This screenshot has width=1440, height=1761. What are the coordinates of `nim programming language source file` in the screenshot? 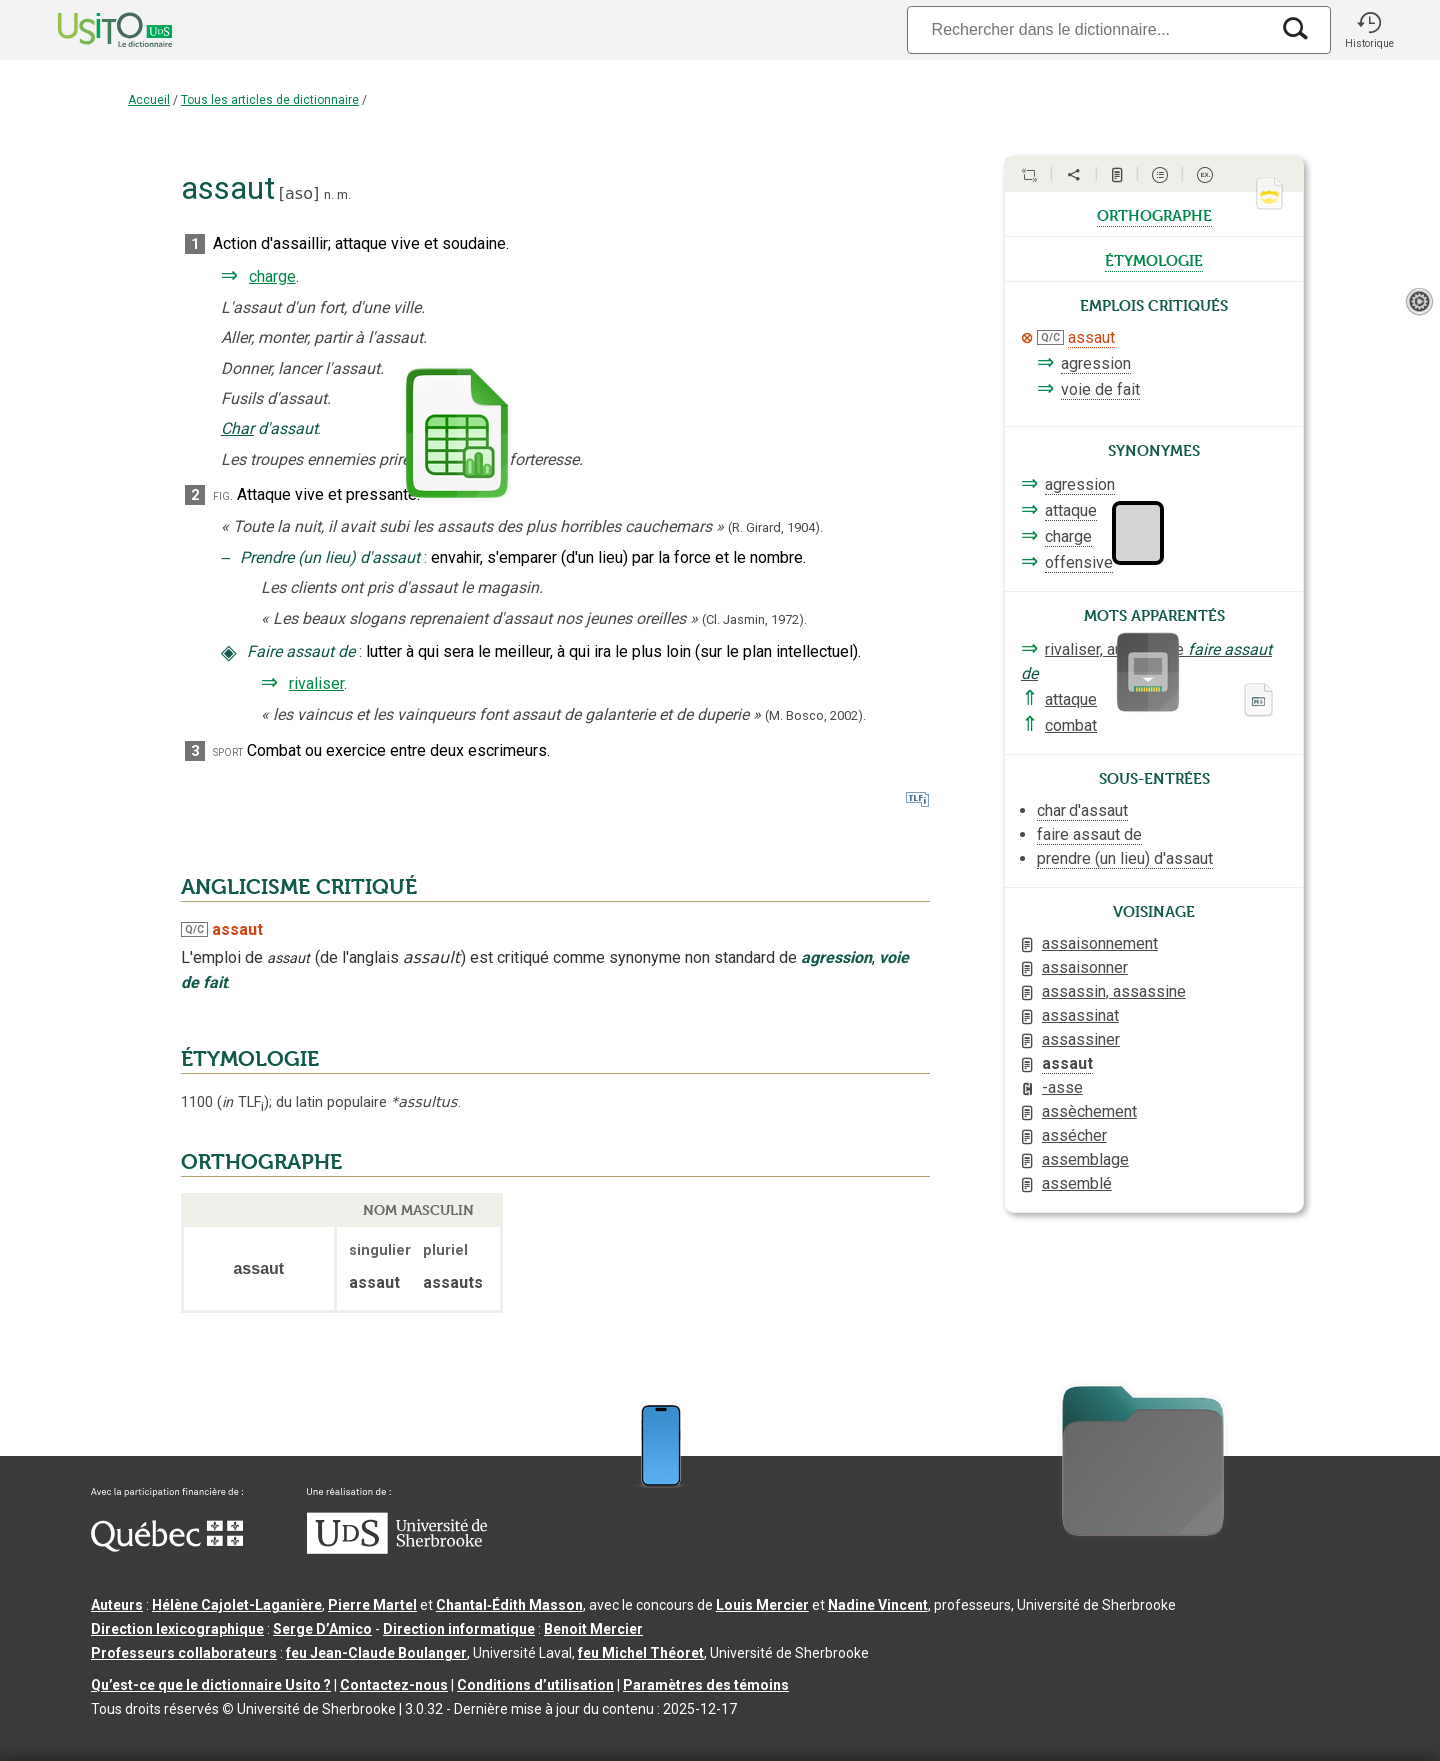 It's located at (1269, 193).